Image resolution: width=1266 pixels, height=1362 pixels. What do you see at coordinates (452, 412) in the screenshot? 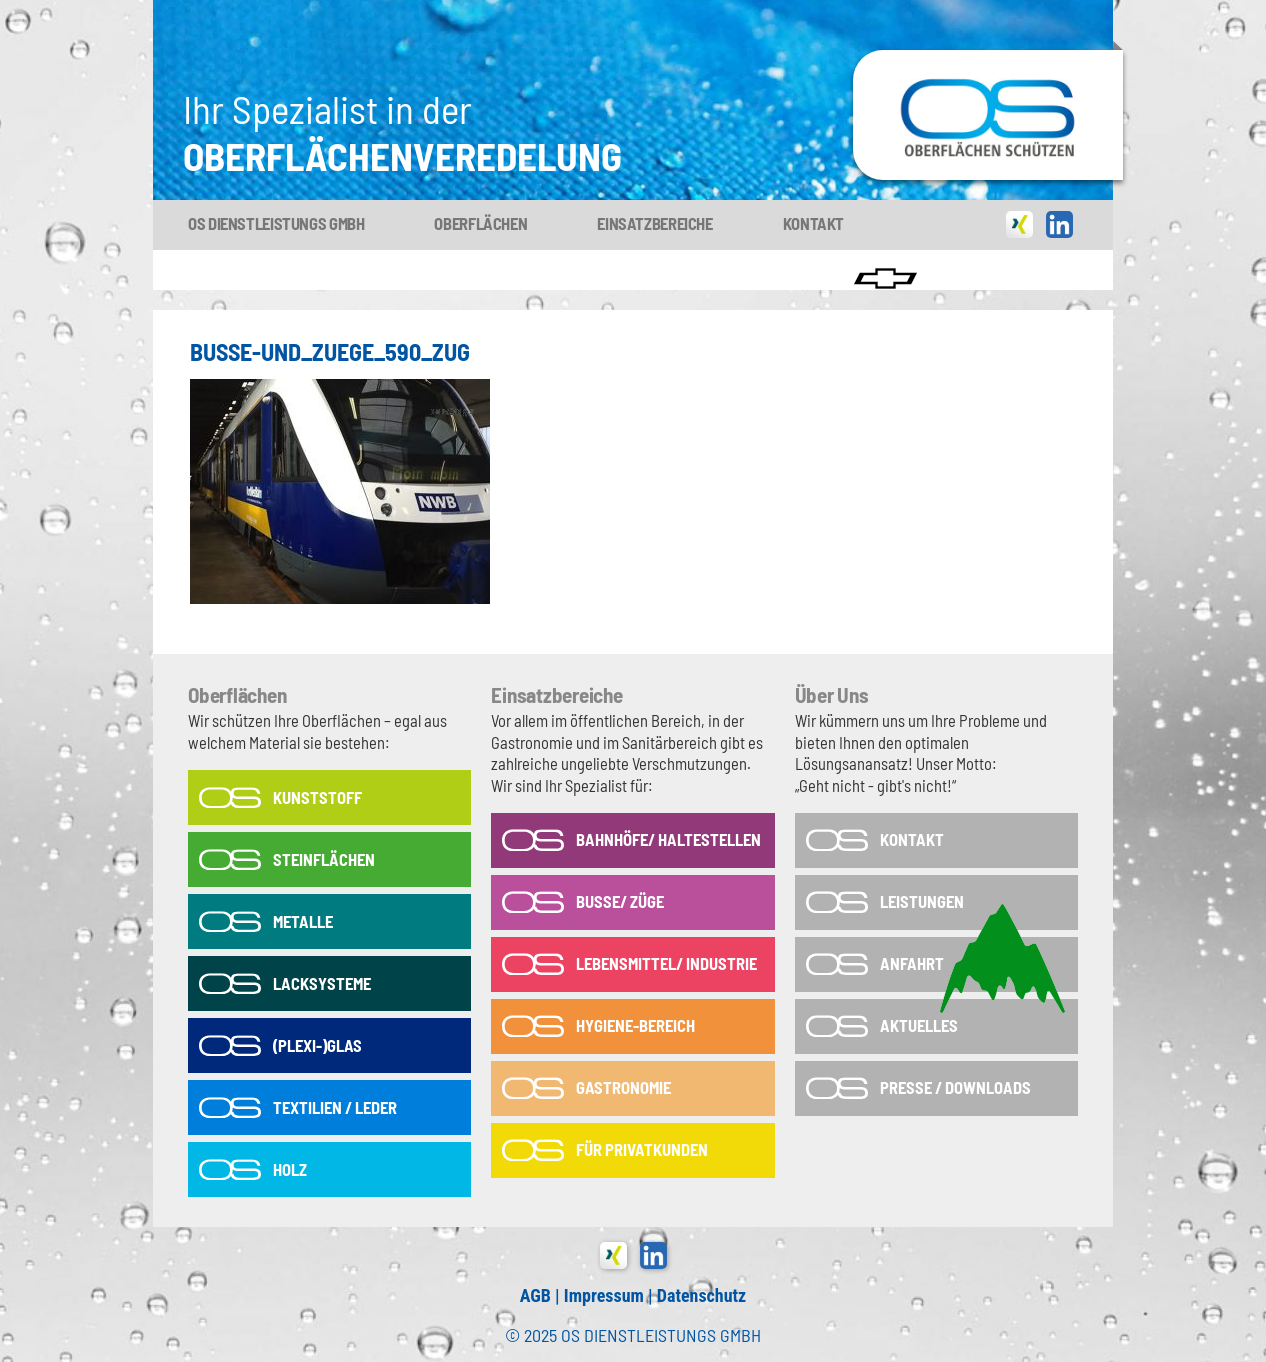
I see `khronos group company logo` at bounding box center [452, 412].